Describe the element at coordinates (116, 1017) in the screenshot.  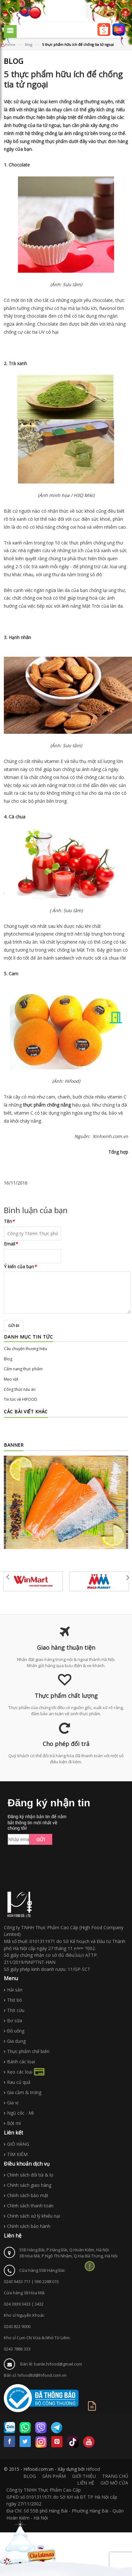
I see `log out or exit the application` at that location.